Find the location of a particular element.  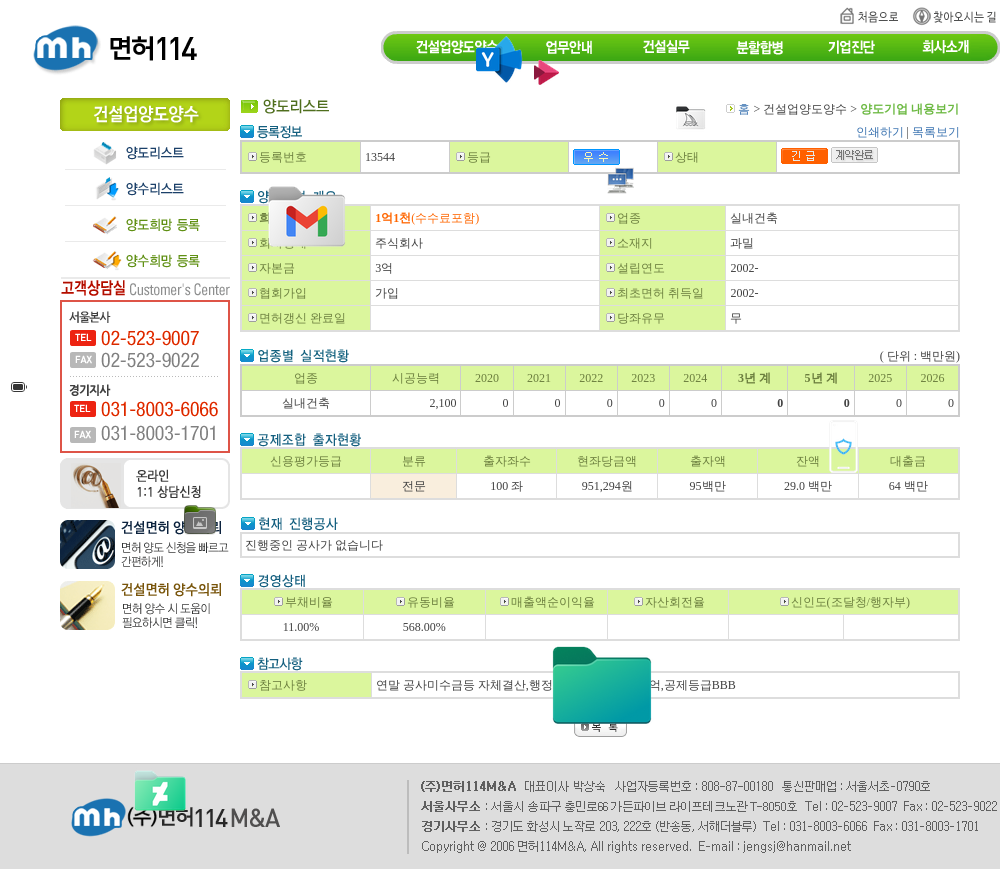

open folder containing Gmail messages or exports is located at coordinates (306, 218).